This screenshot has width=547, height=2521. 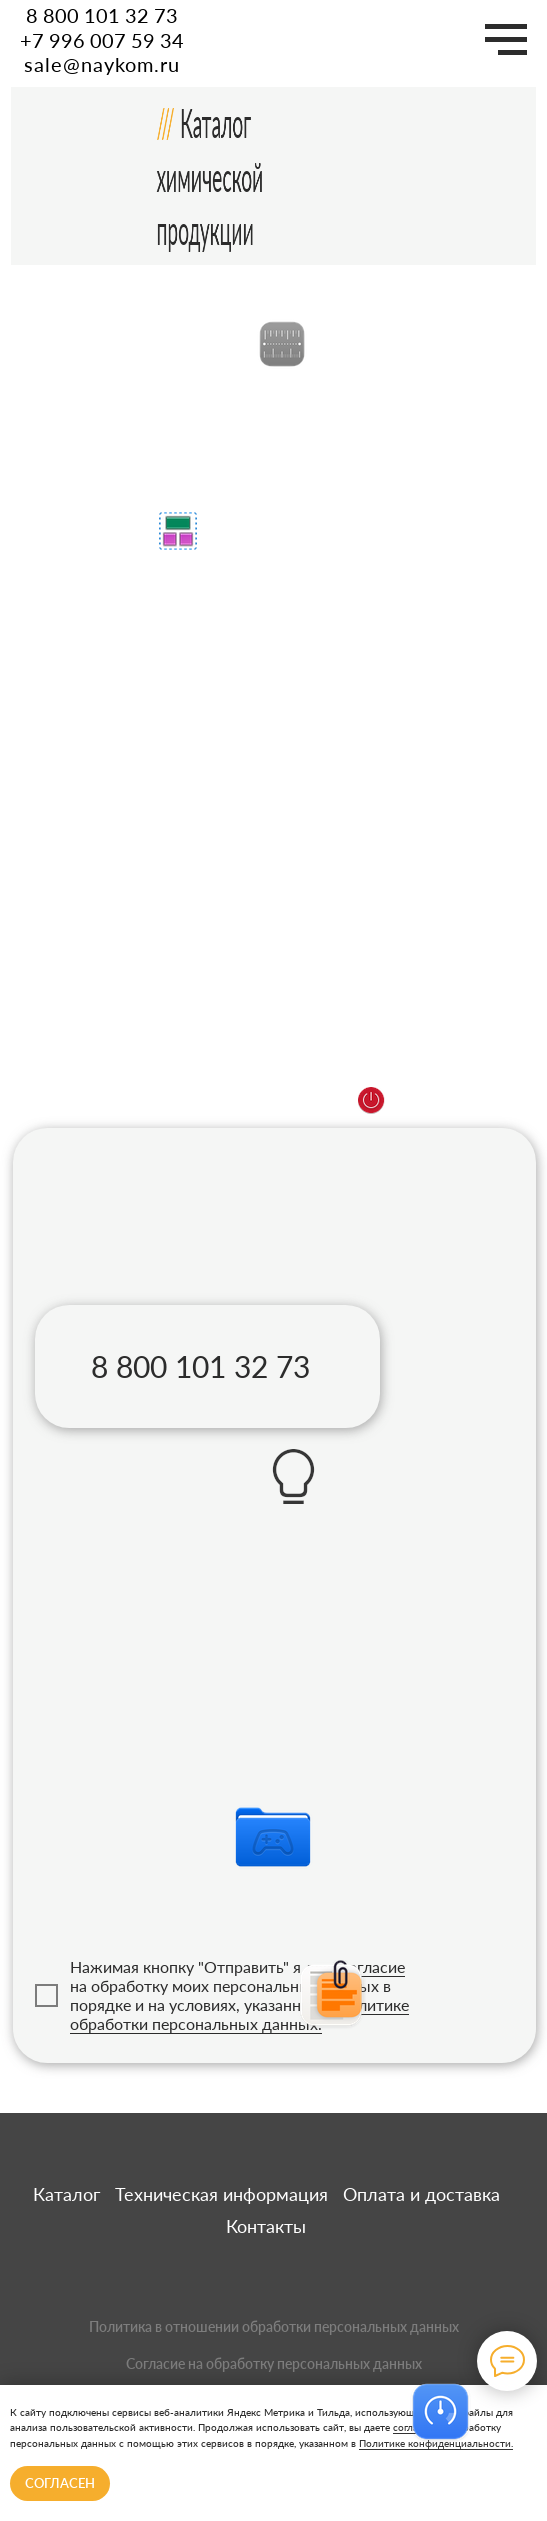 What do you see at coordinates (282, 344) in the screenshot?
I see `open the Measure app` at bounding box center [282, 344].